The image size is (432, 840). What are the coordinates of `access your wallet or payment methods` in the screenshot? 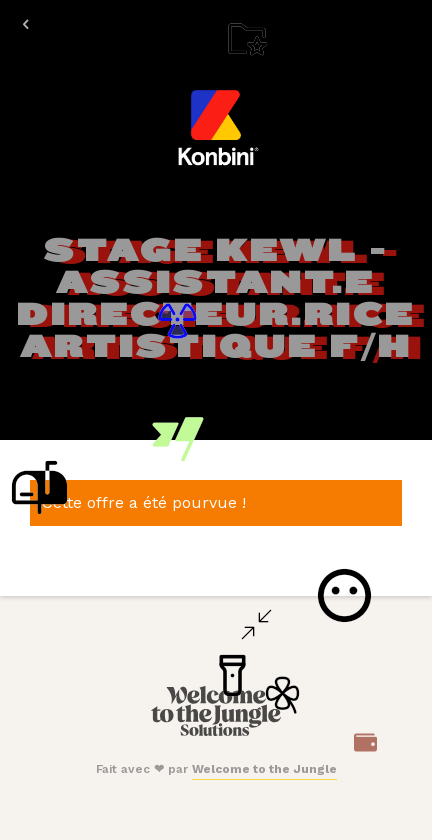 It's located at (365, 742).